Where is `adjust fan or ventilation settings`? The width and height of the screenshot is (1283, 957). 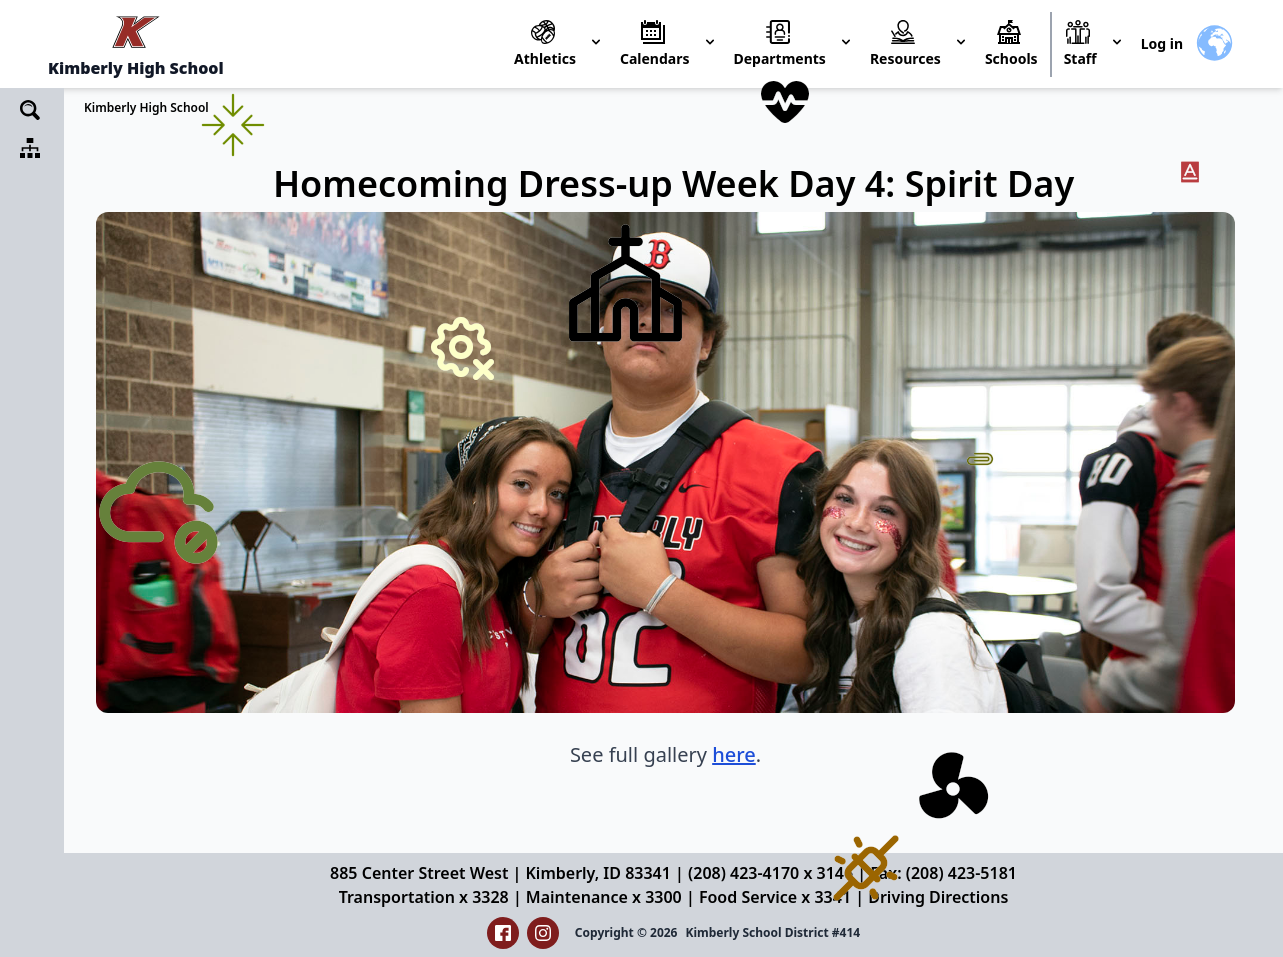 adjust fan or ventilation settings is located at coordinates (953, 789).